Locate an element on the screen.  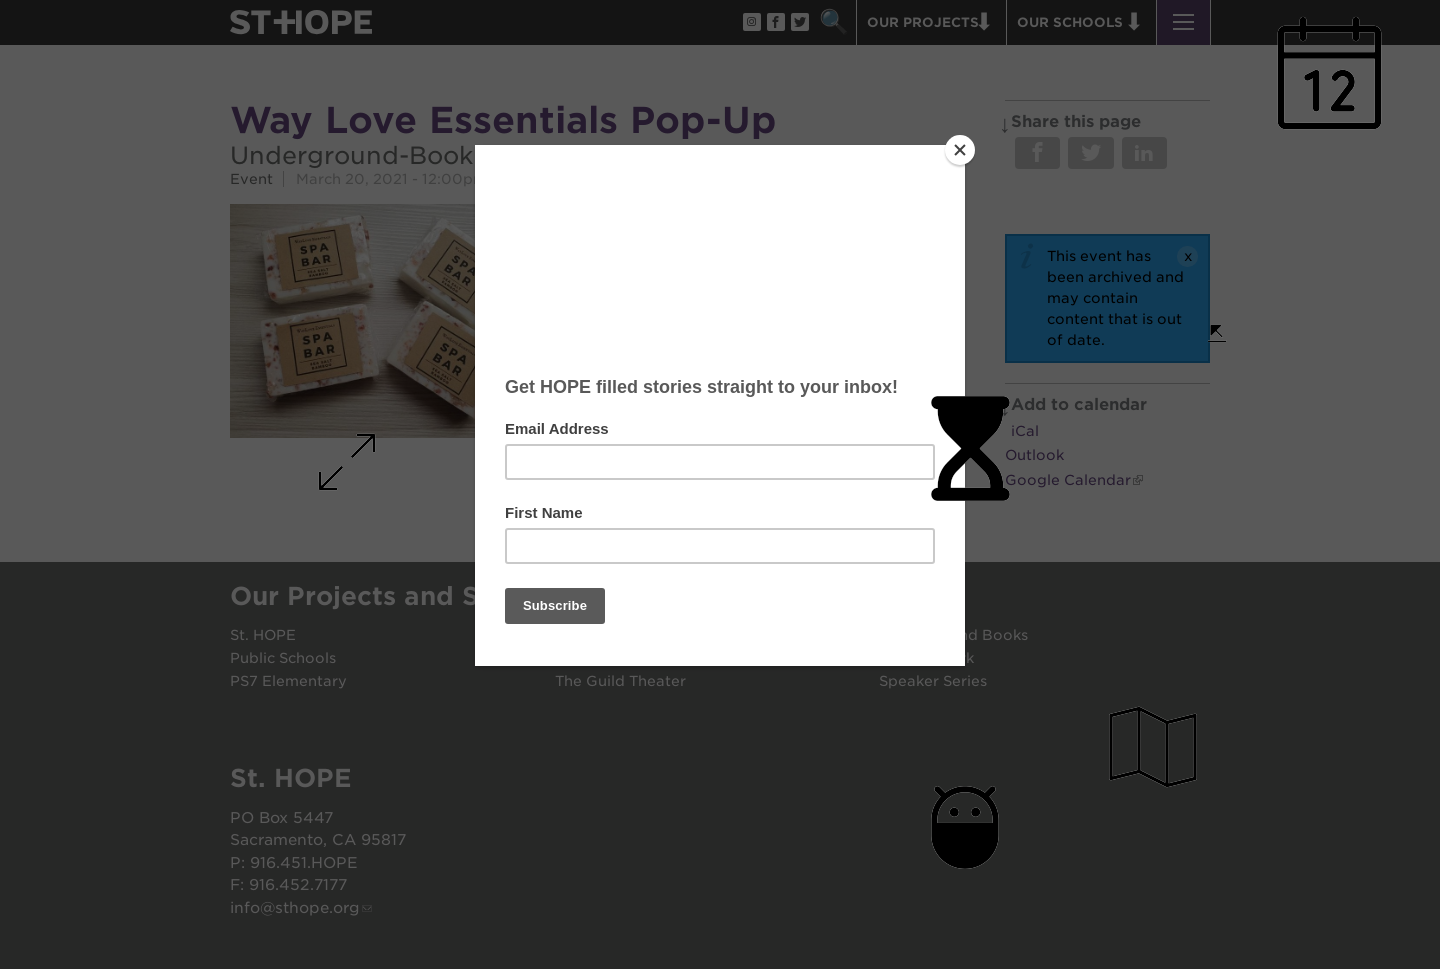
android device or app settings is located at coordinates (965, 826).